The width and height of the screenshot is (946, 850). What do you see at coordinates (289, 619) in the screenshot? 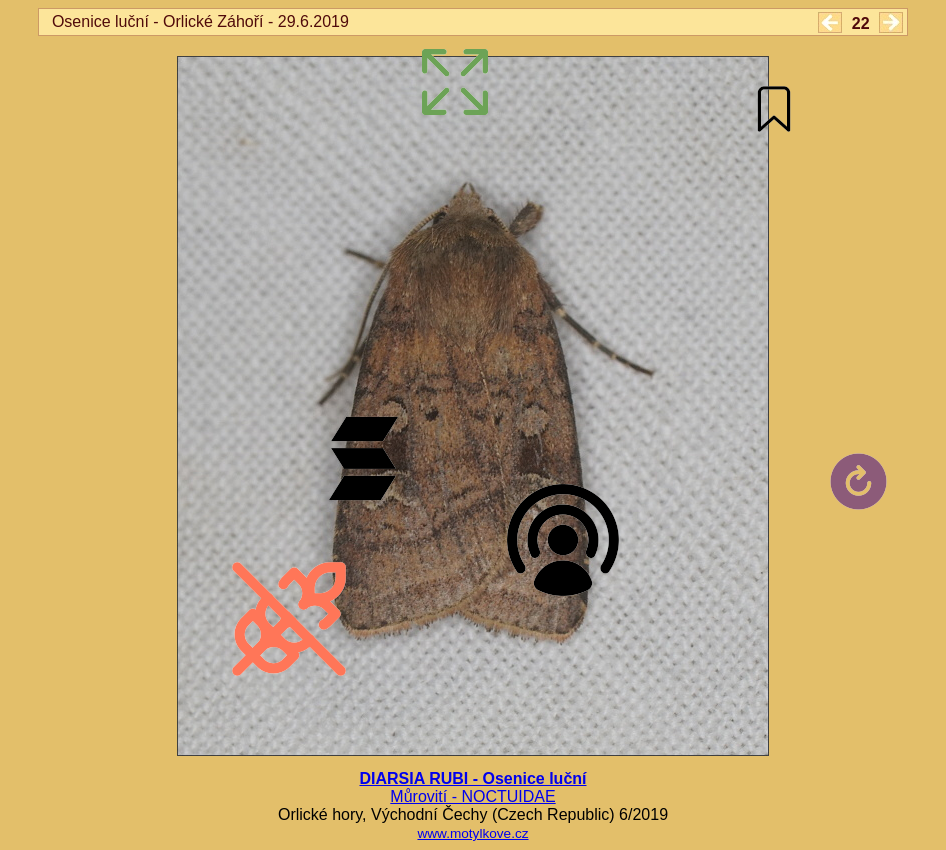
I see `indicates gluten-free option` at bounding box center [289, 619].